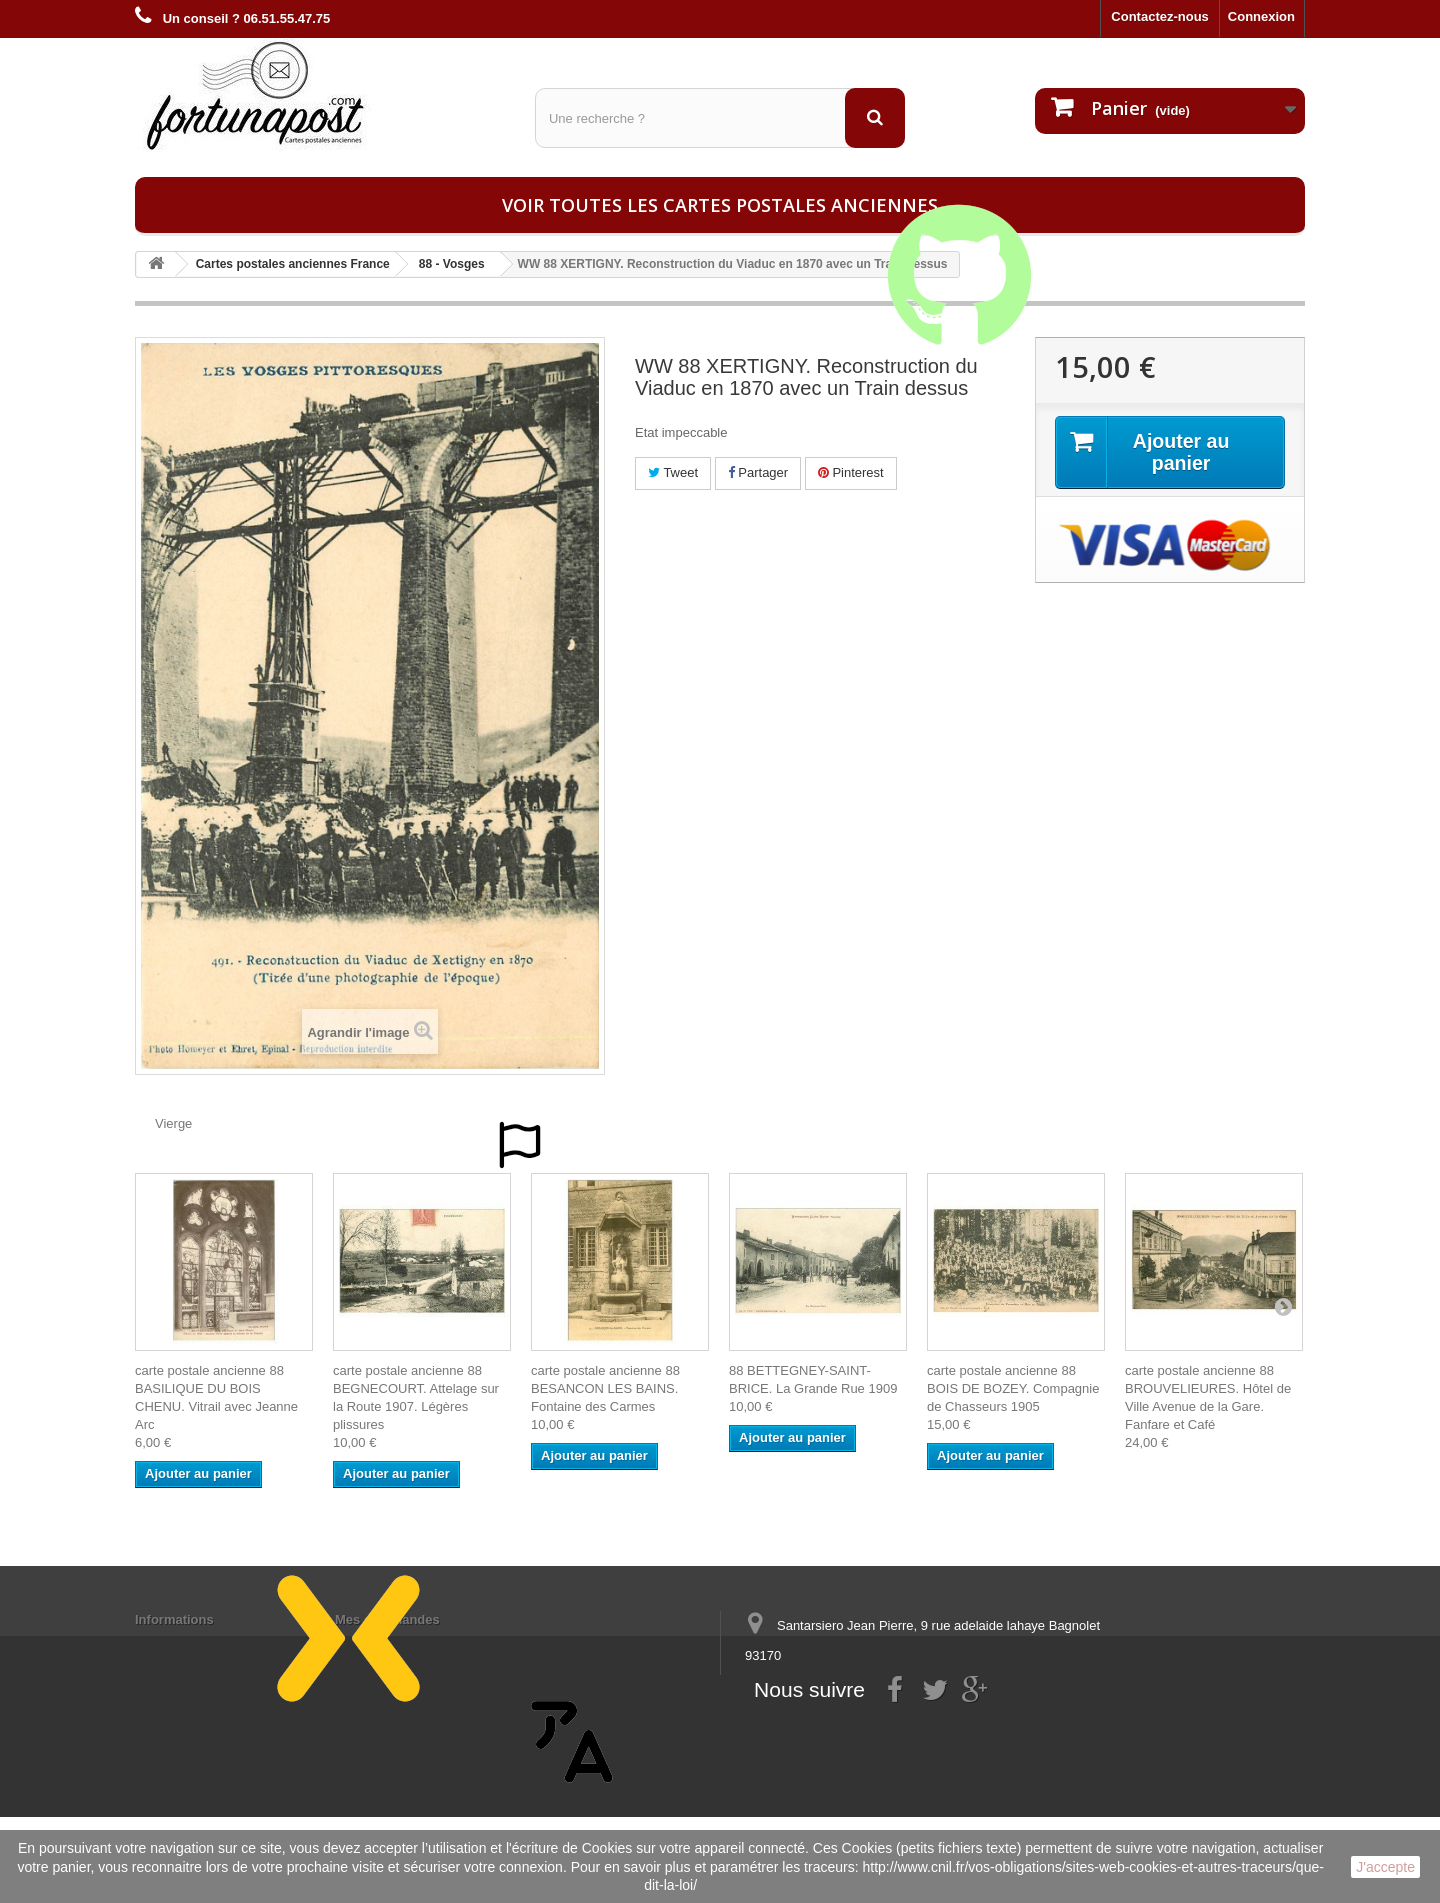  What do you see at coordinates (348, 1638) in the screenshot?
I see `mixer streaming platform logo` at bounding box center [348, 1638].